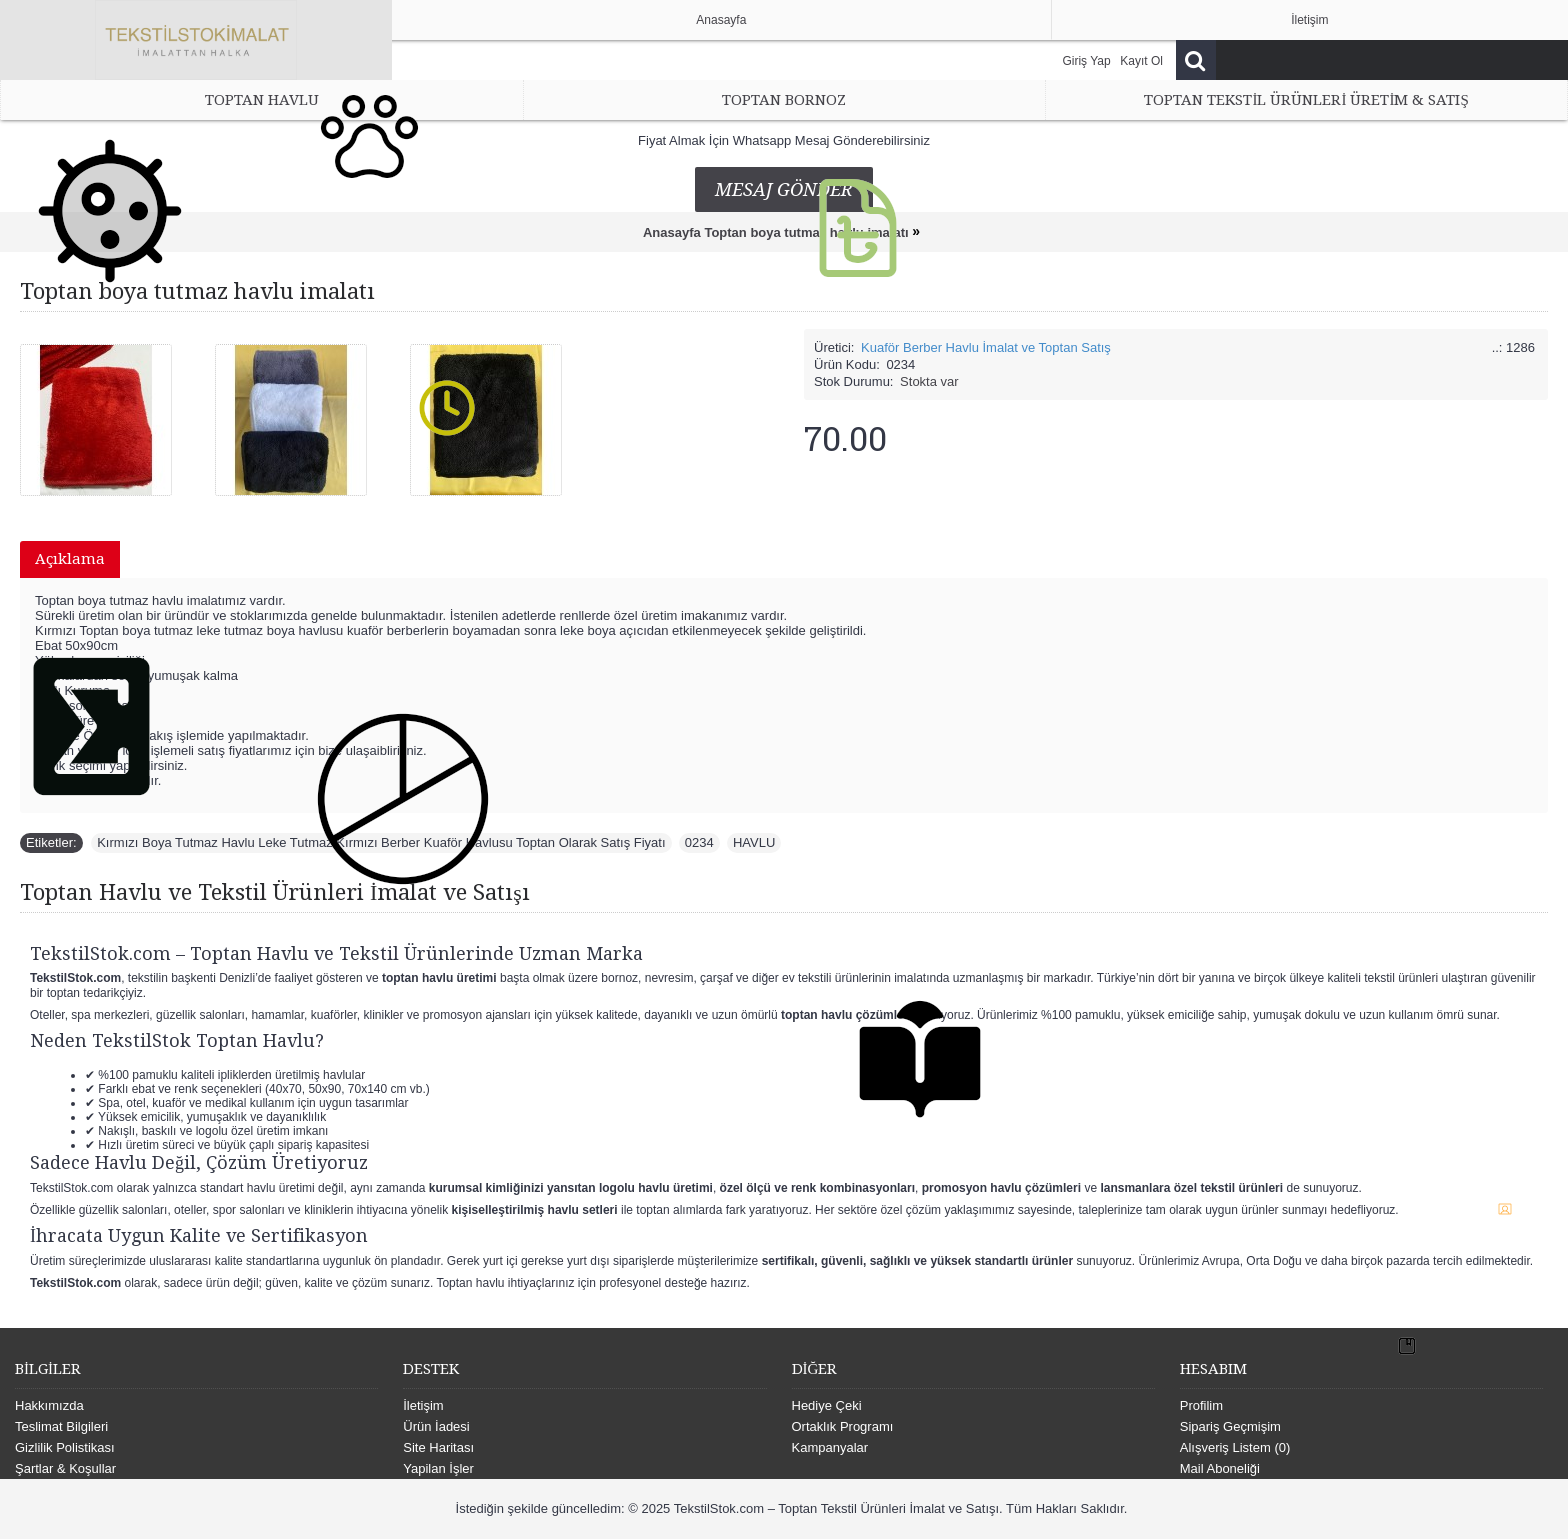 The height and width of the screenshot is (1539, 1568). Describe the element at coordinates (110, 211) in the screenshot. I see `indicates a virus or malware threat detected` at that location.